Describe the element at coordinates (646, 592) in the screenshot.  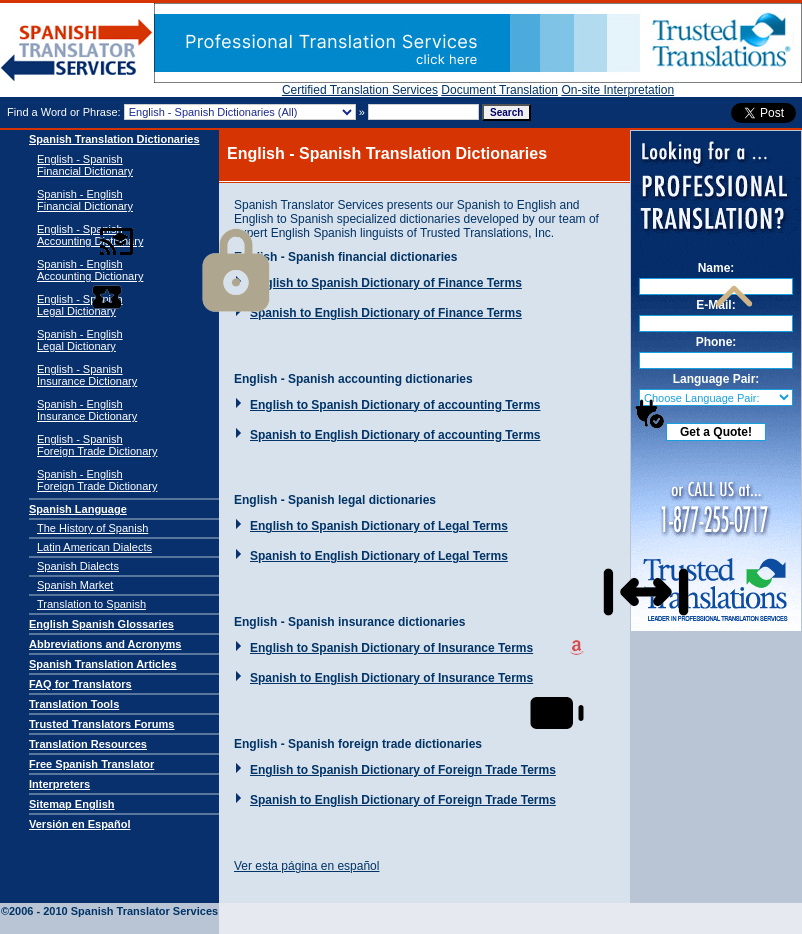
I see `adjust horizontal spacing or margins` at that location.